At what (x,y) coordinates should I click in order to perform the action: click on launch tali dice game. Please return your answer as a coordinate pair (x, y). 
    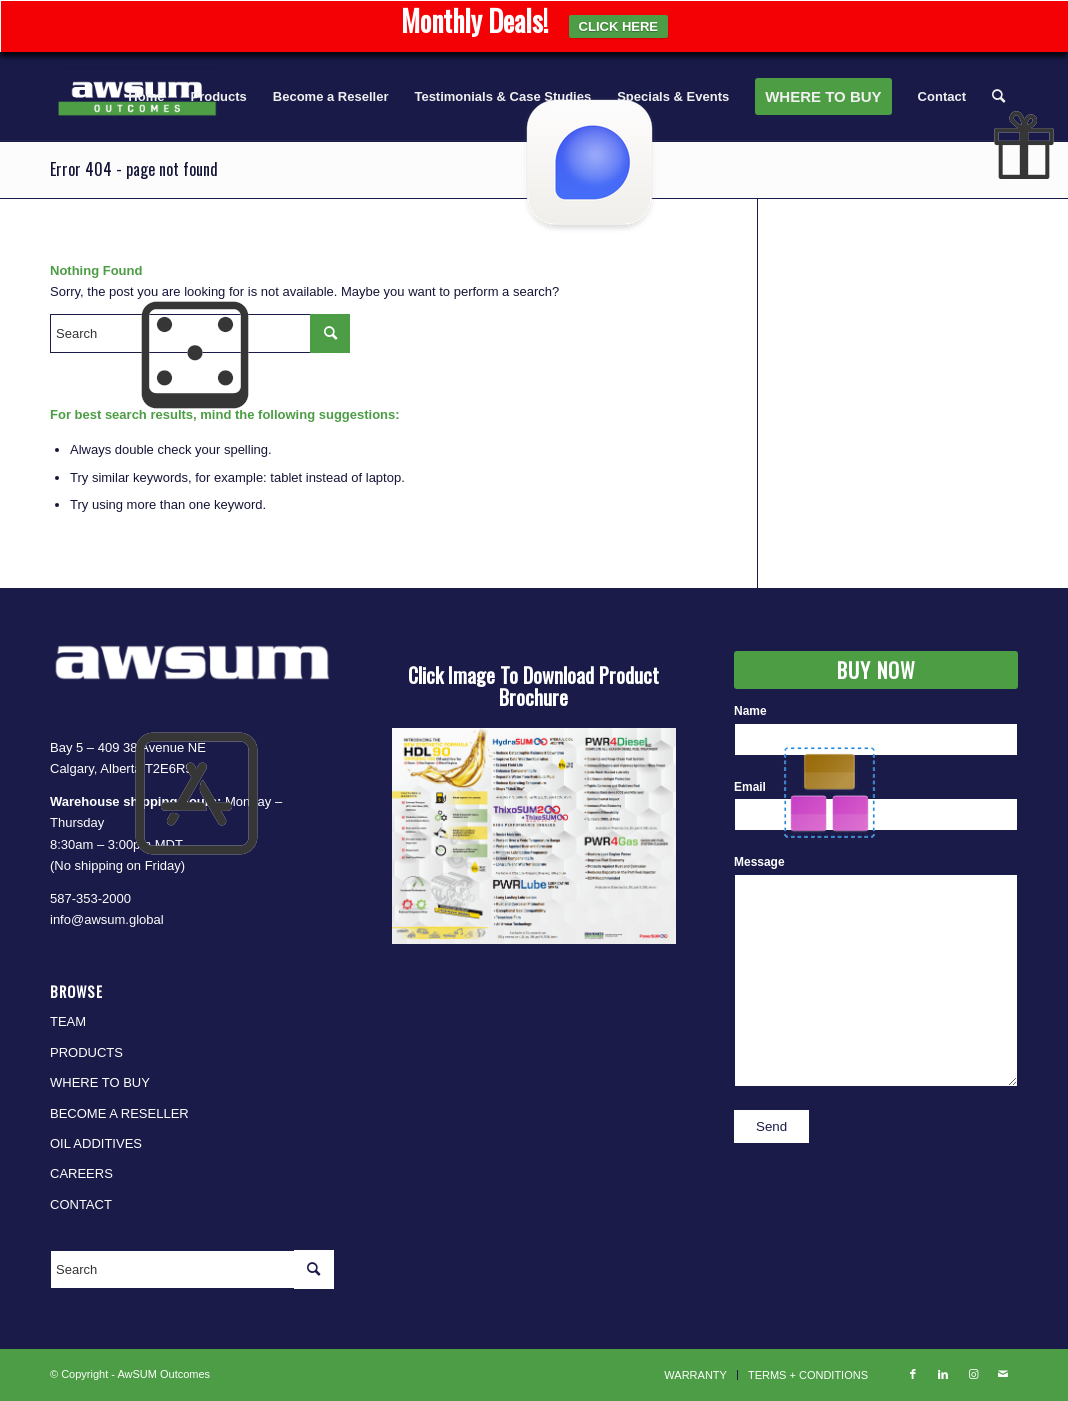
    Looking at the image, I should click on (195, 355).